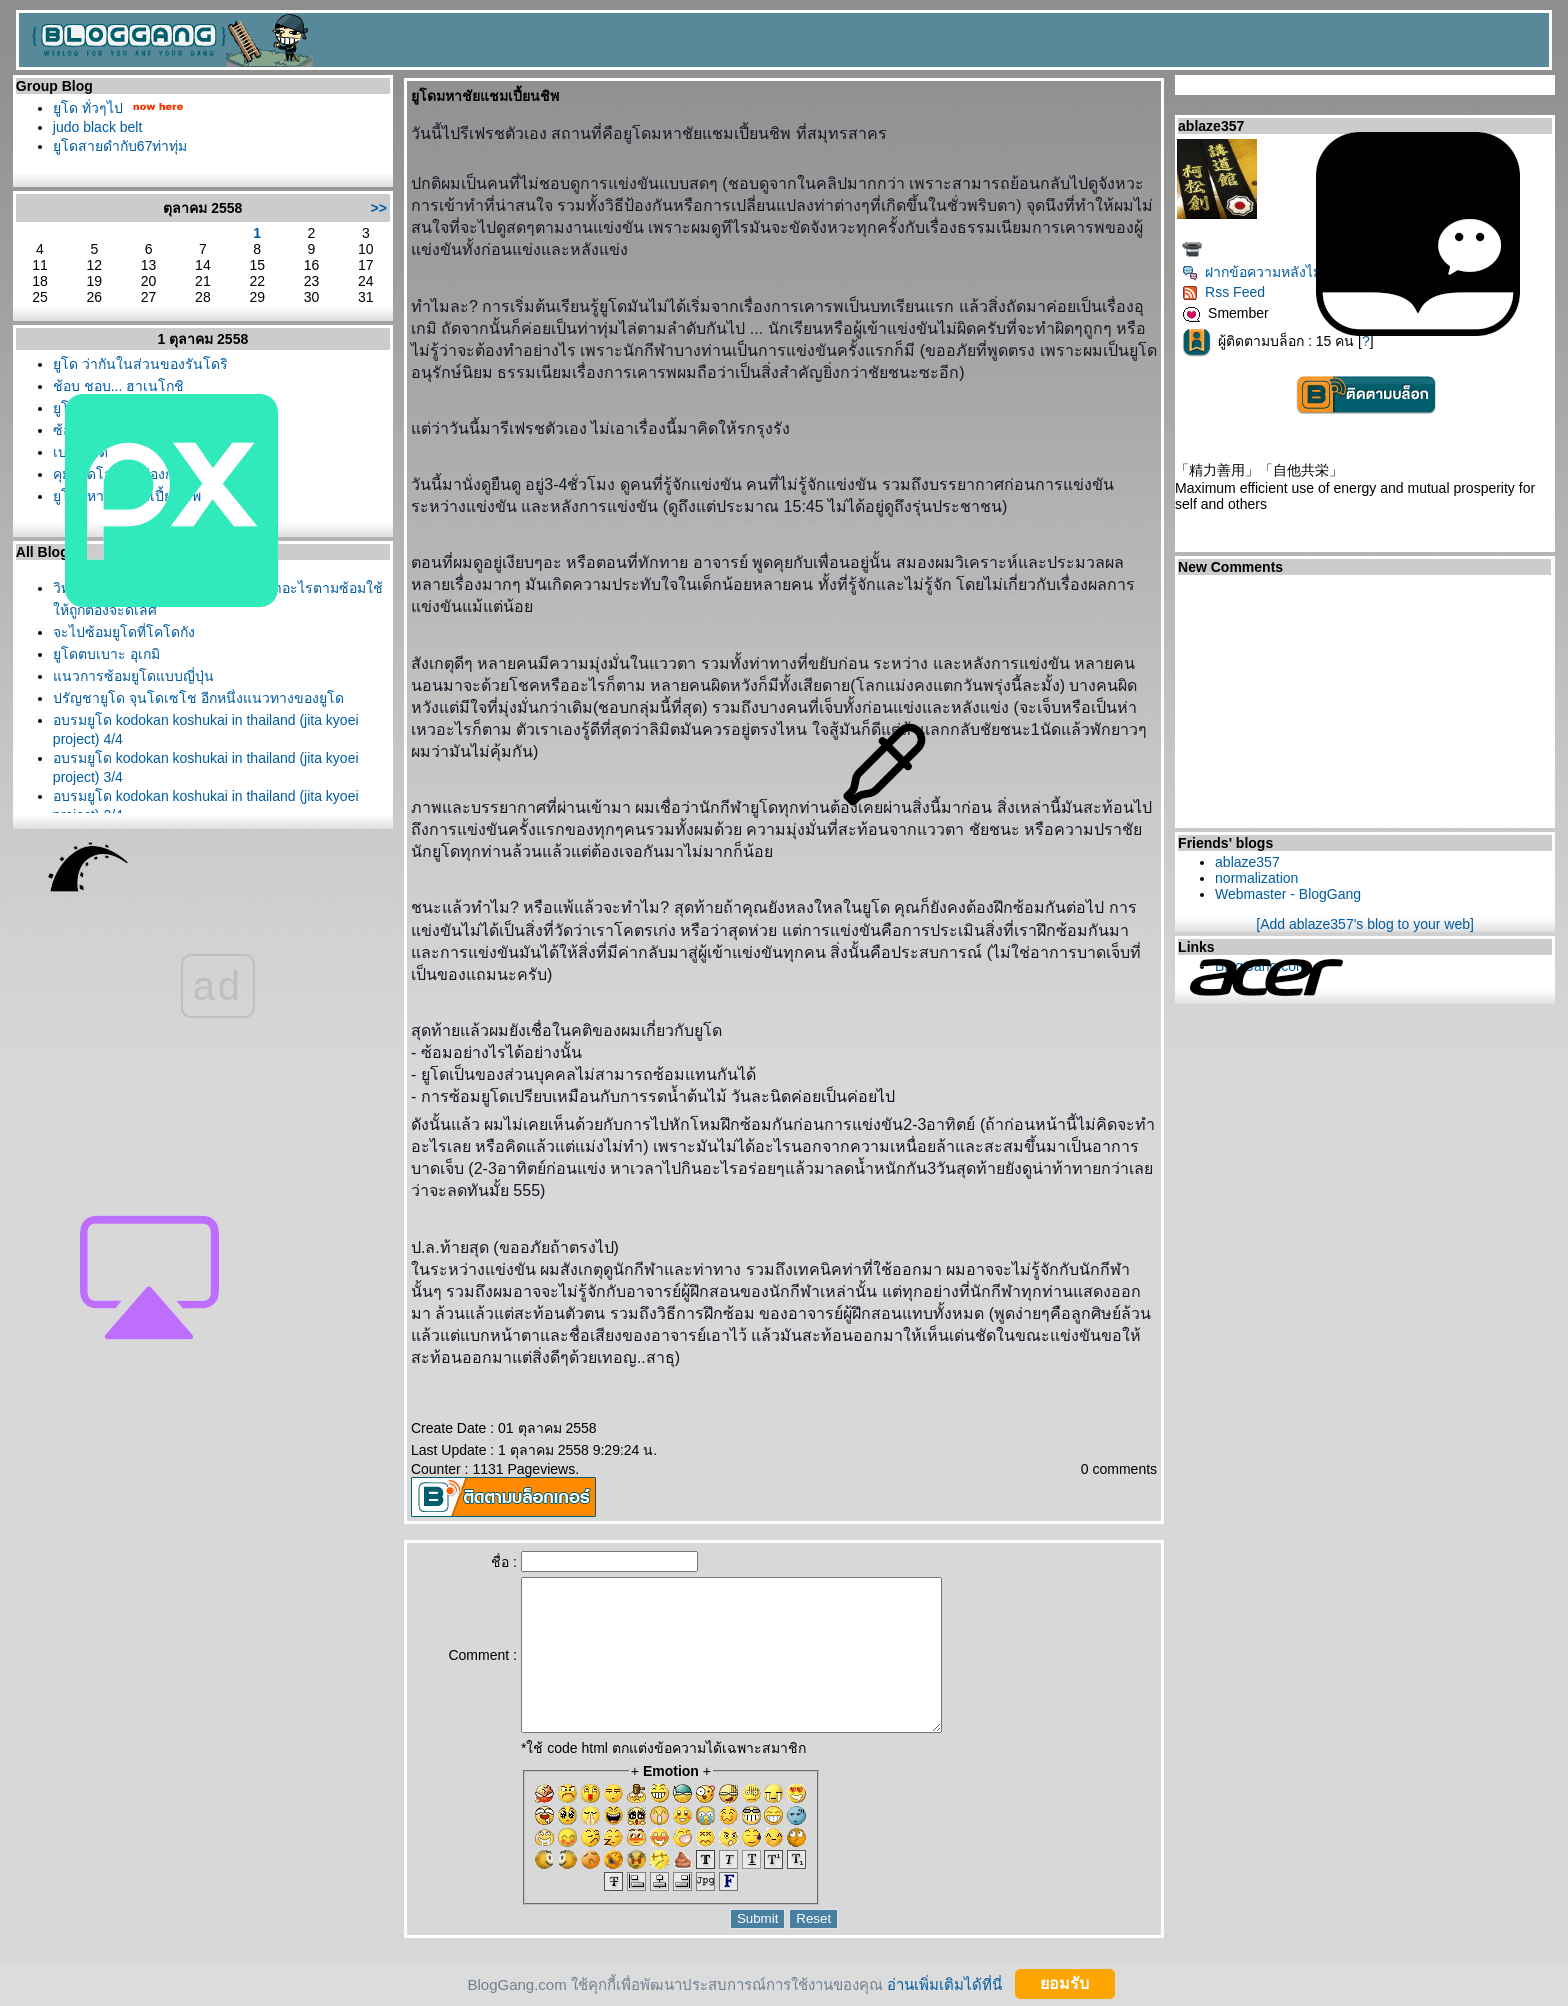  What do you see at coordinates (88, 867) in the screenshot?
I see `ruby on rails framework logo` at bounding box center [88, 867].